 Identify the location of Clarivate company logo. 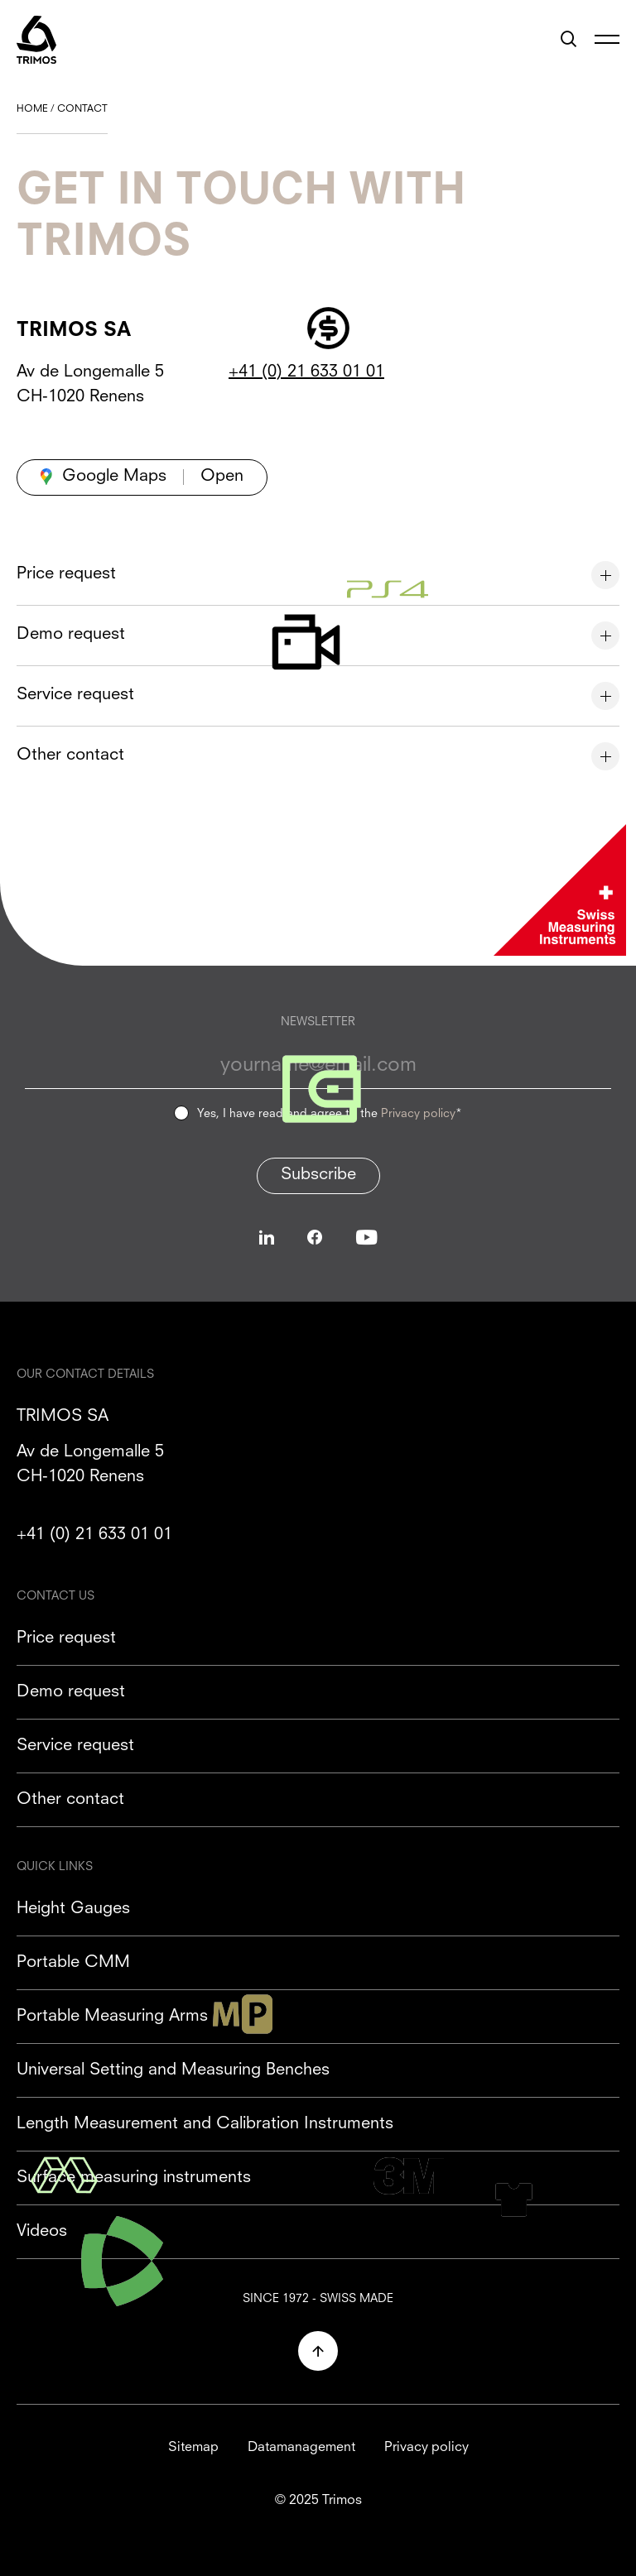
(122, 2261).